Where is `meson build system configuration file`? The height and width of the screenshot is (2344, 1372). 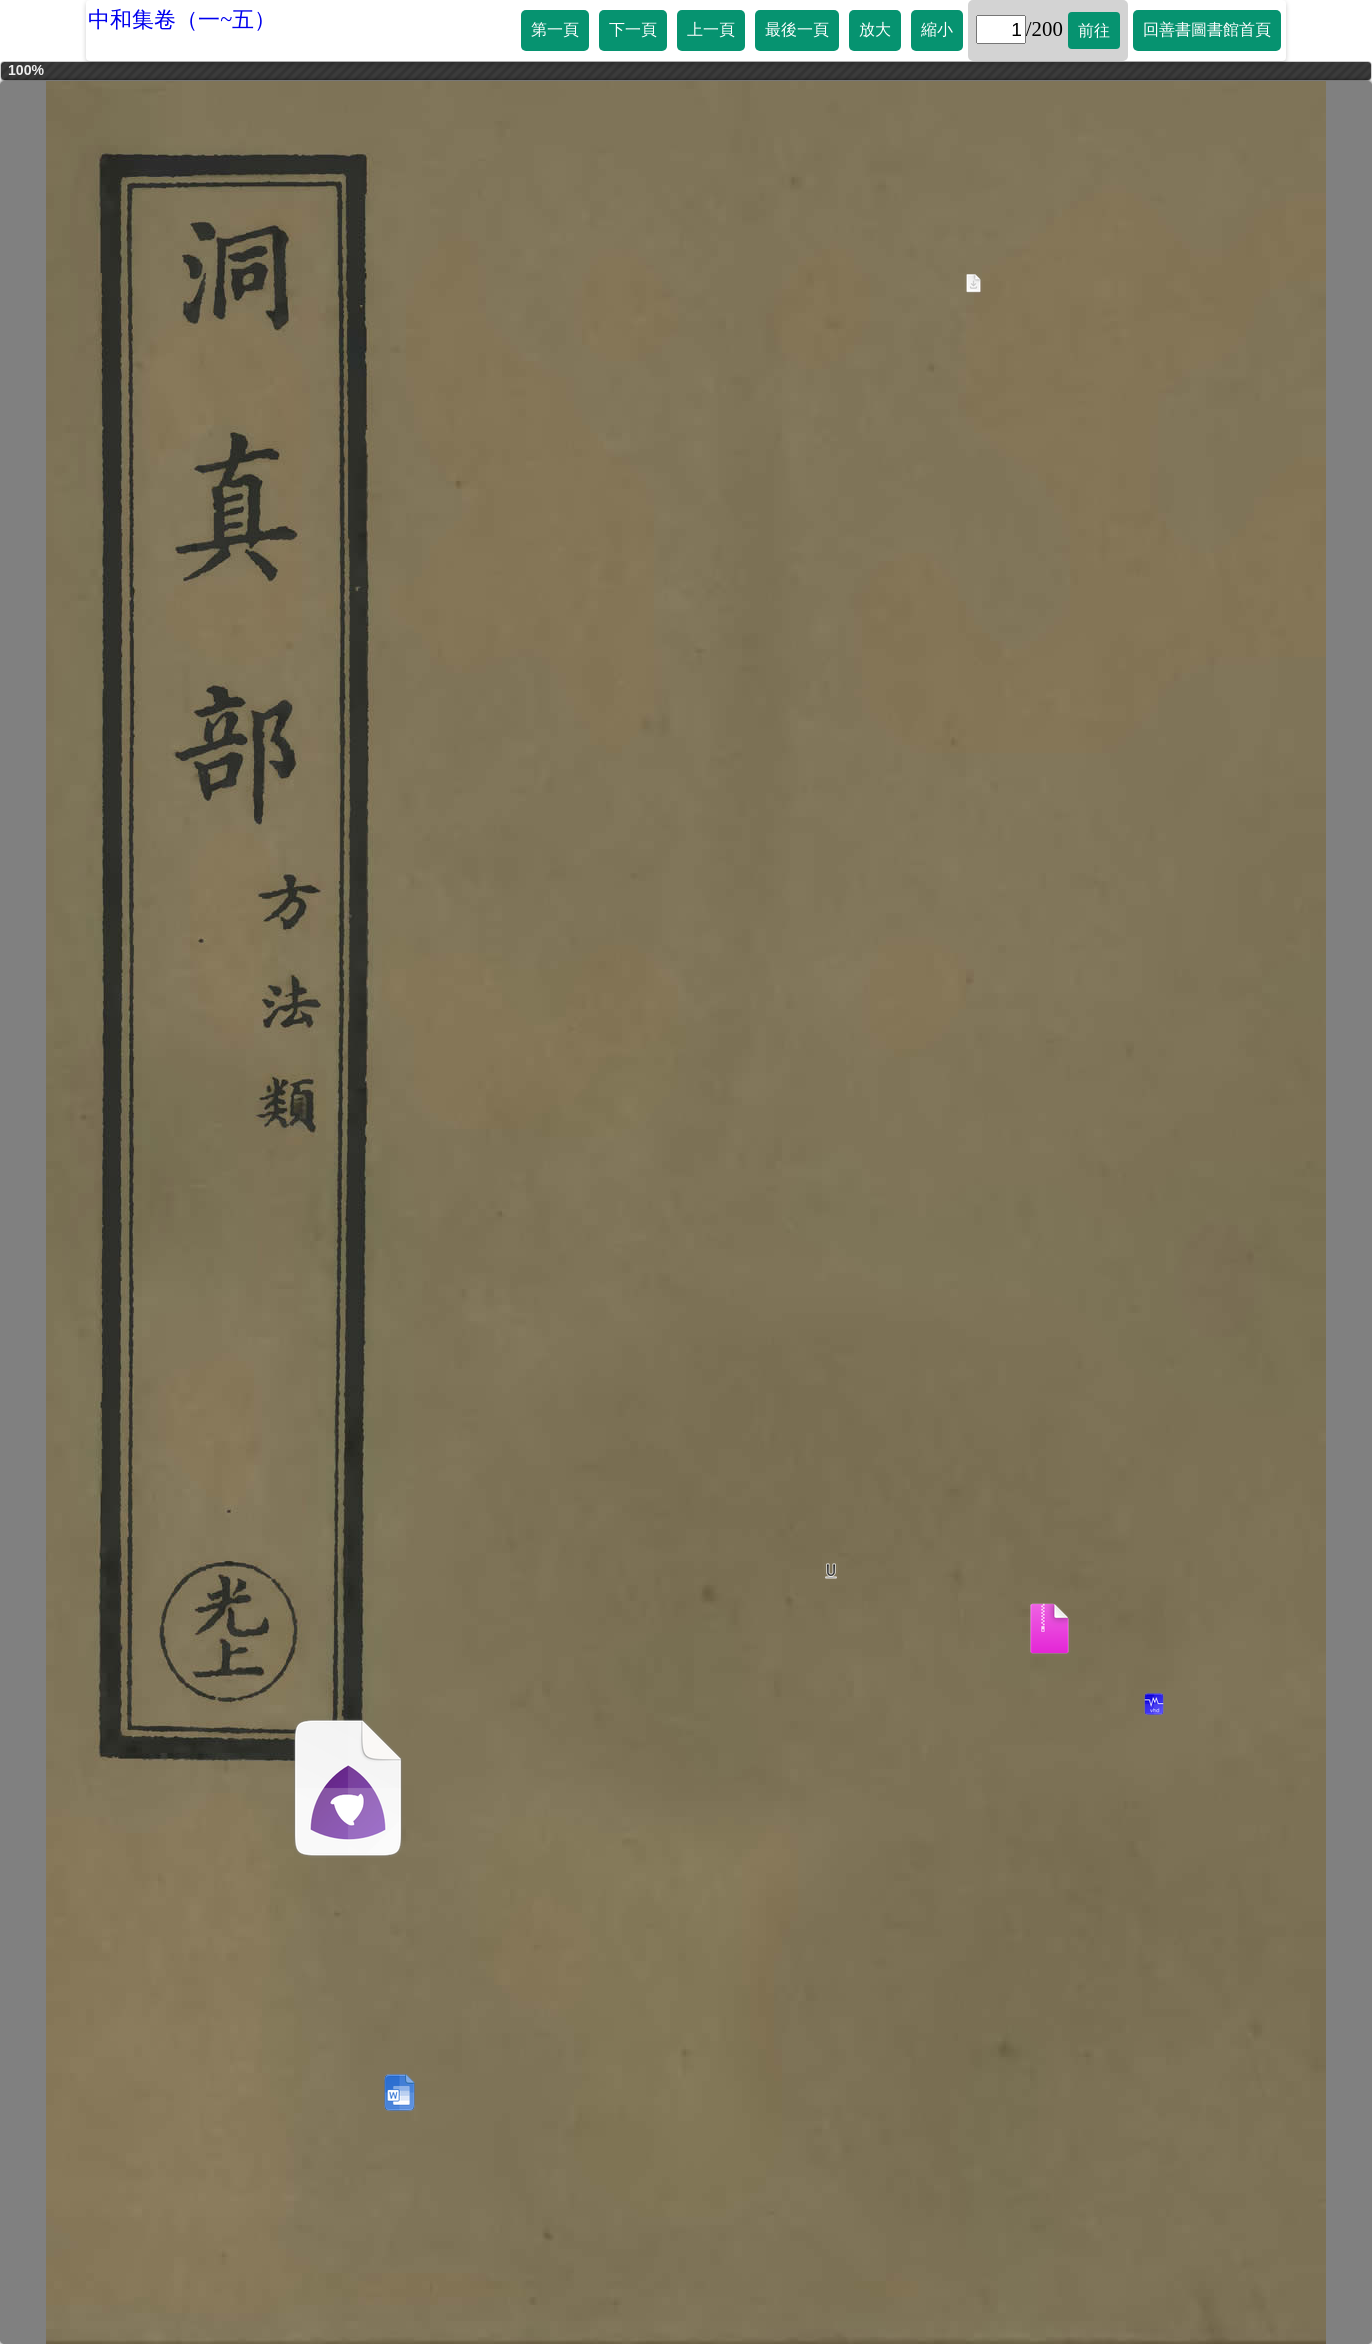
meson build system configuration file is located at coordinates (348, 1788).